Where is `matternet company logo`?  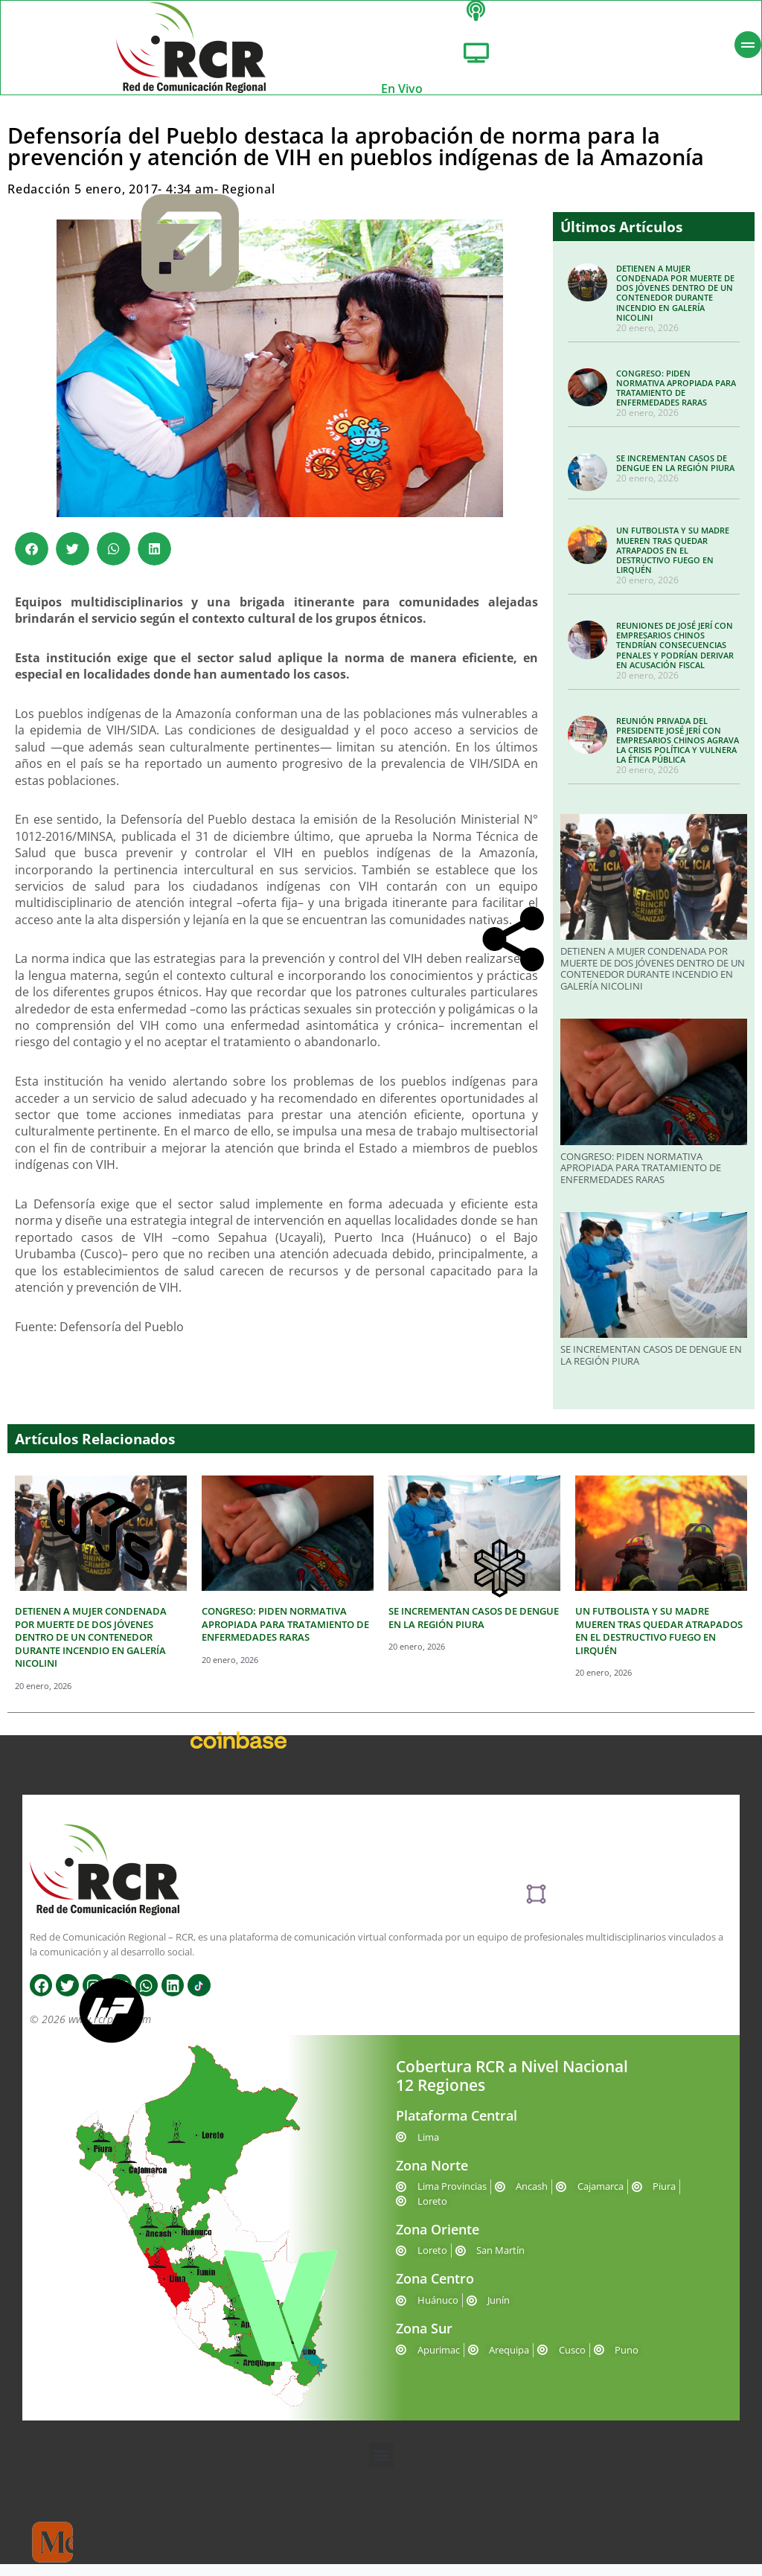
matternet company logo is located at coordinates (499, 1568).